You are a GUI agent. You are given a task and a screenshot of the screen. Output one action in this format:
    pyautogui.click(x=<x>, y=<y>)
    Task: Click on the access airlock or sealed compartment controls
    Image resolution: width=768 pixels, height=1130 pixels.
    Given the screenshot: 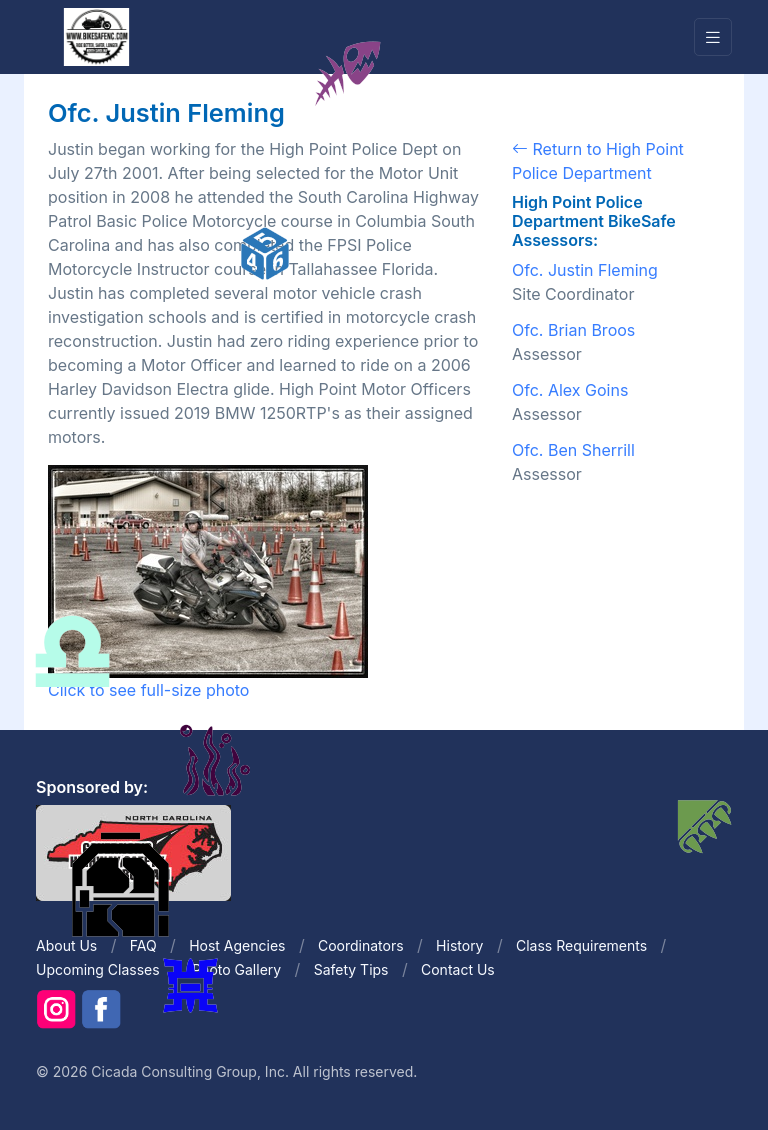 What is the action you would take?
    pyautogui.click(x=120, y=884)
    